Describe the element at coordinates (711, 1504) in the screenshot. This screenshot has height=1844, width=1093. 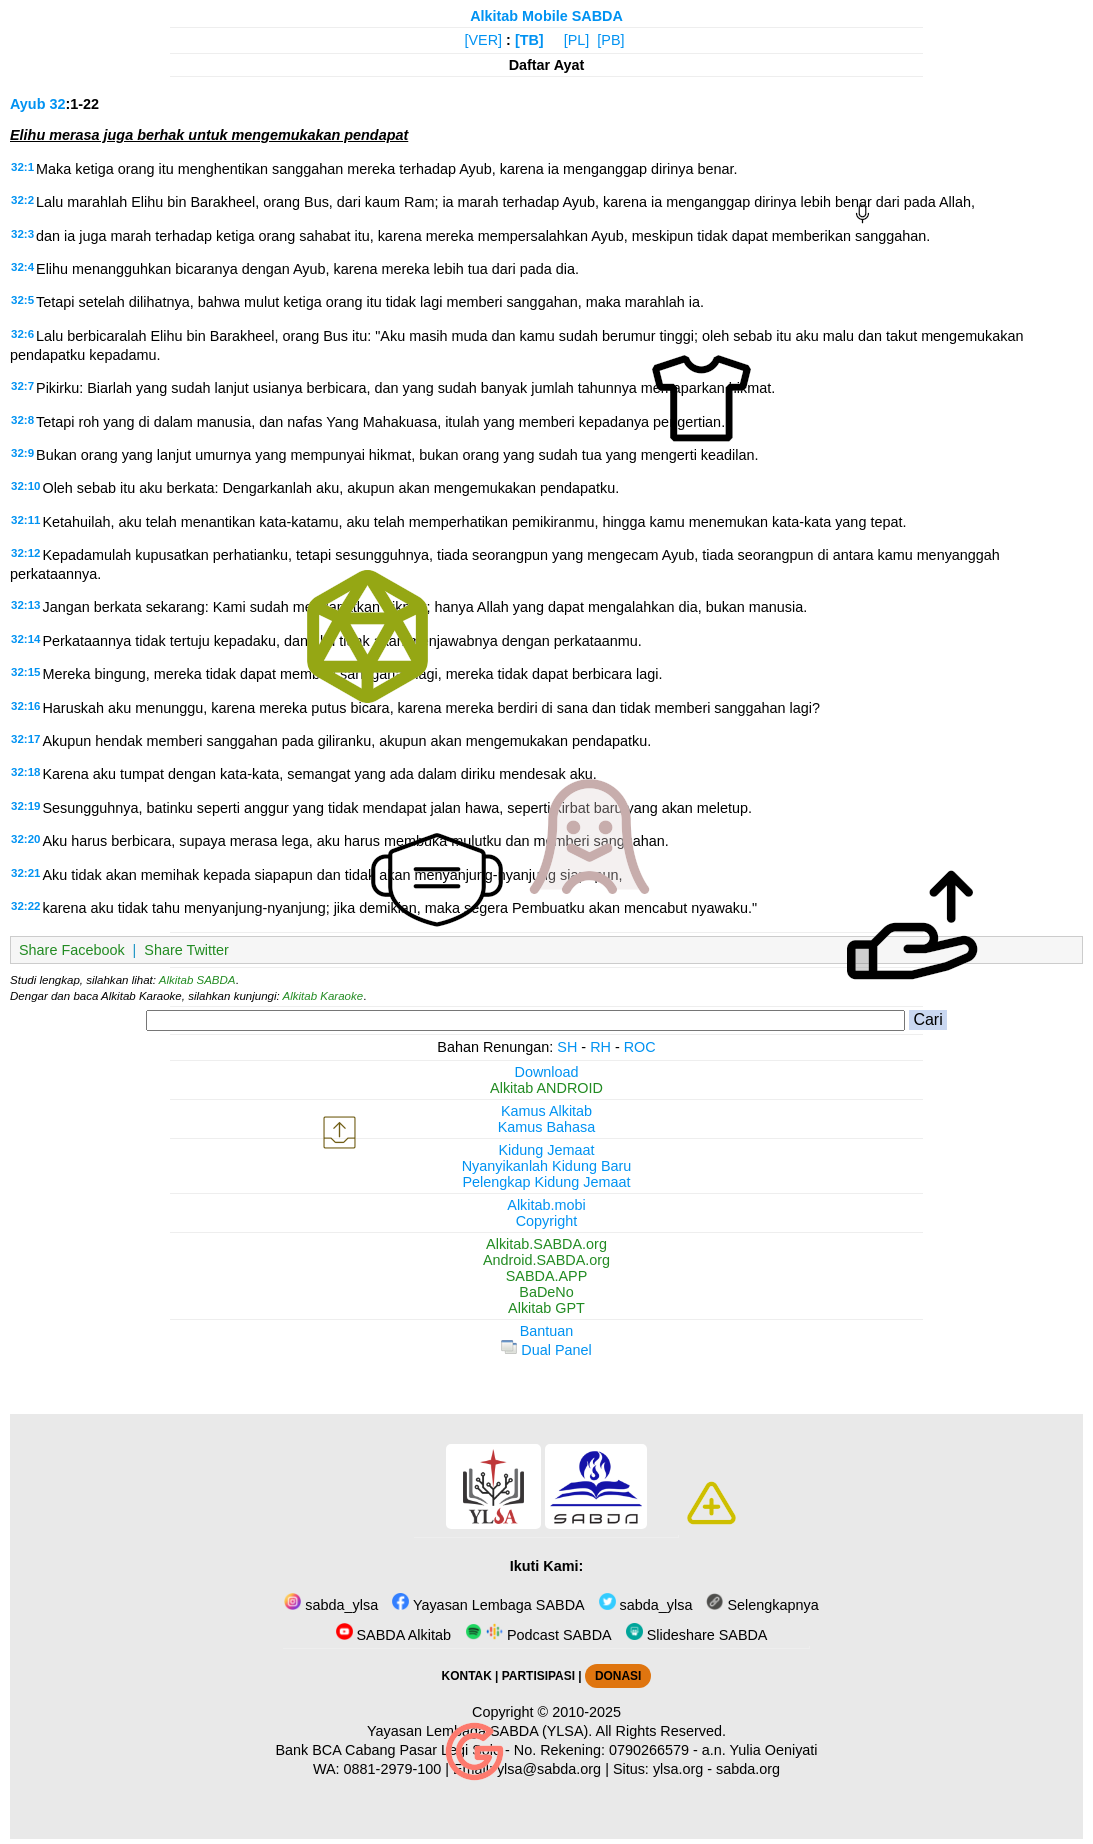
I see `add a new warning or alert` at that location.